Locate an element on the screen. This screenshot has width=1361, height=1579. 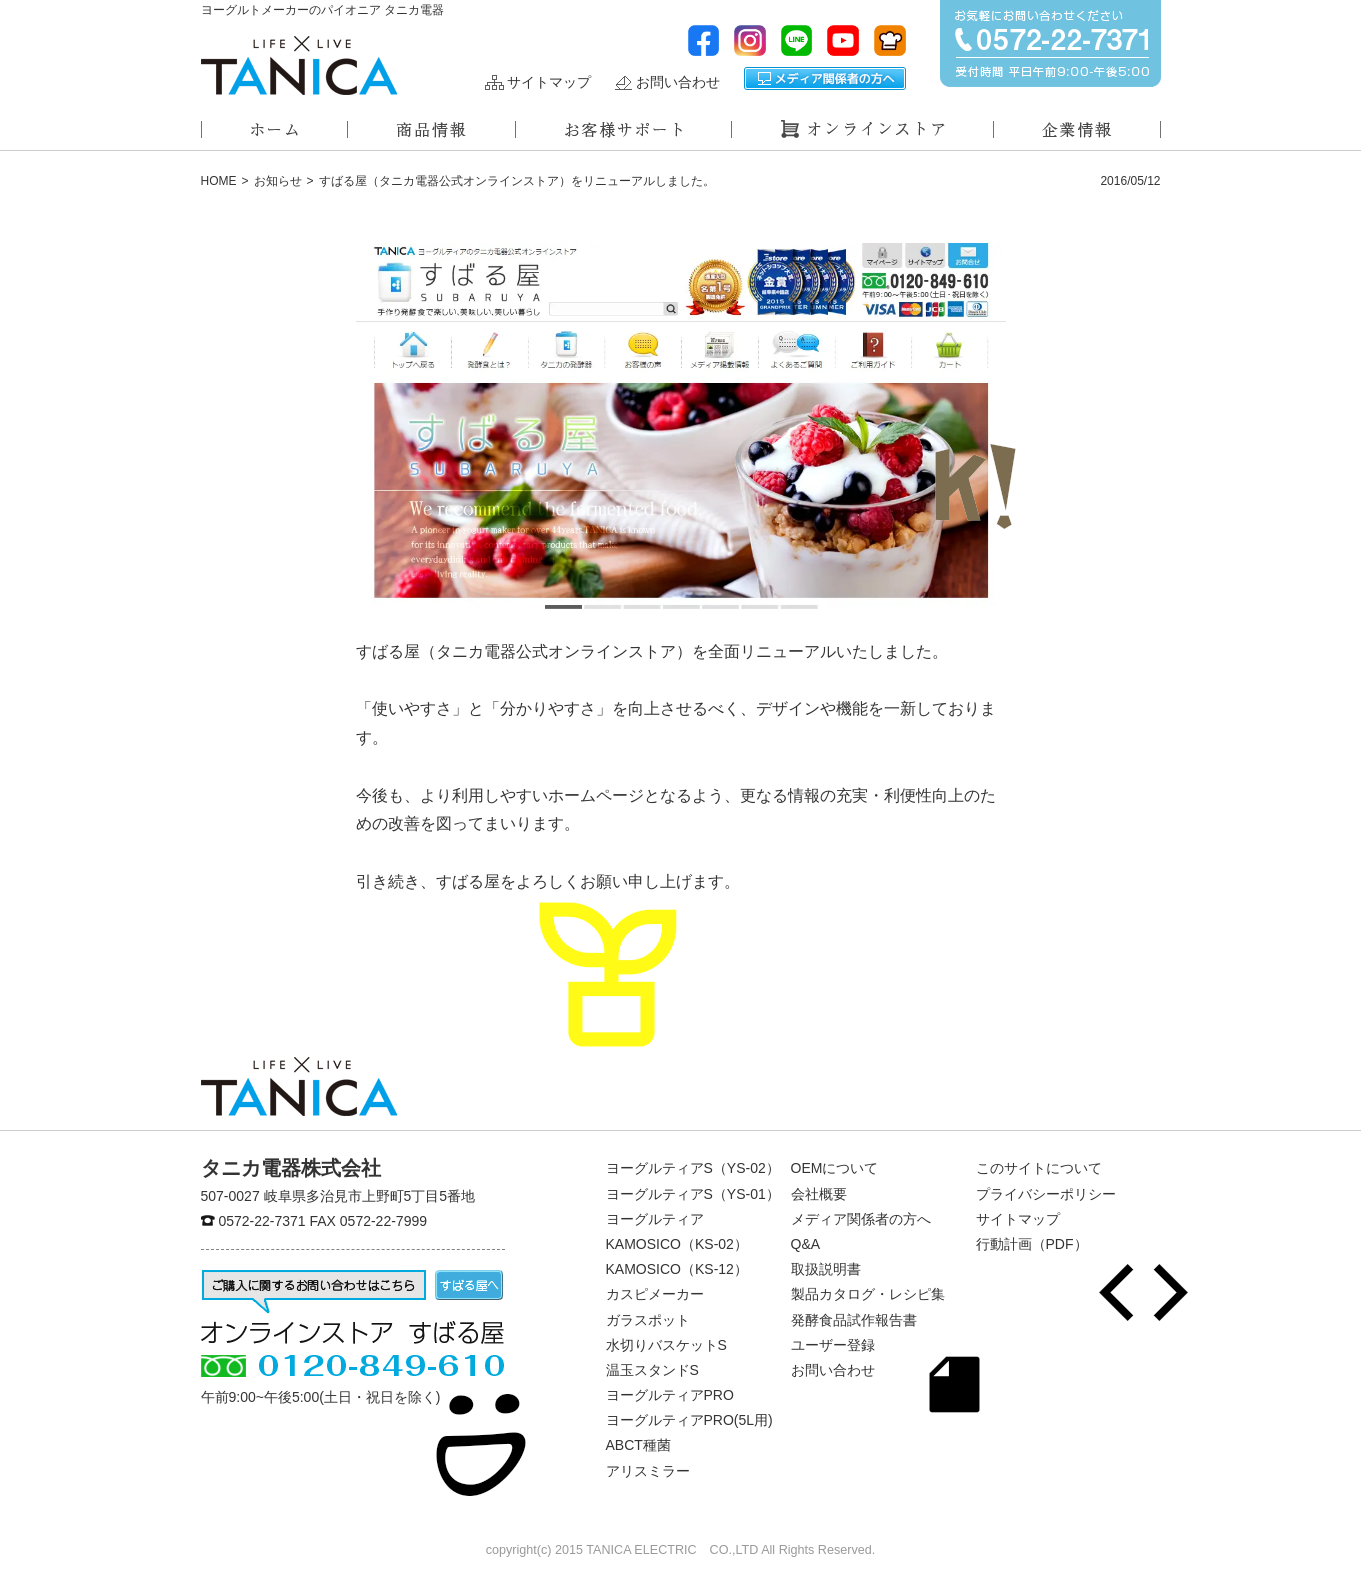
access plant care or gardening features is located at coordinates (611, 974).